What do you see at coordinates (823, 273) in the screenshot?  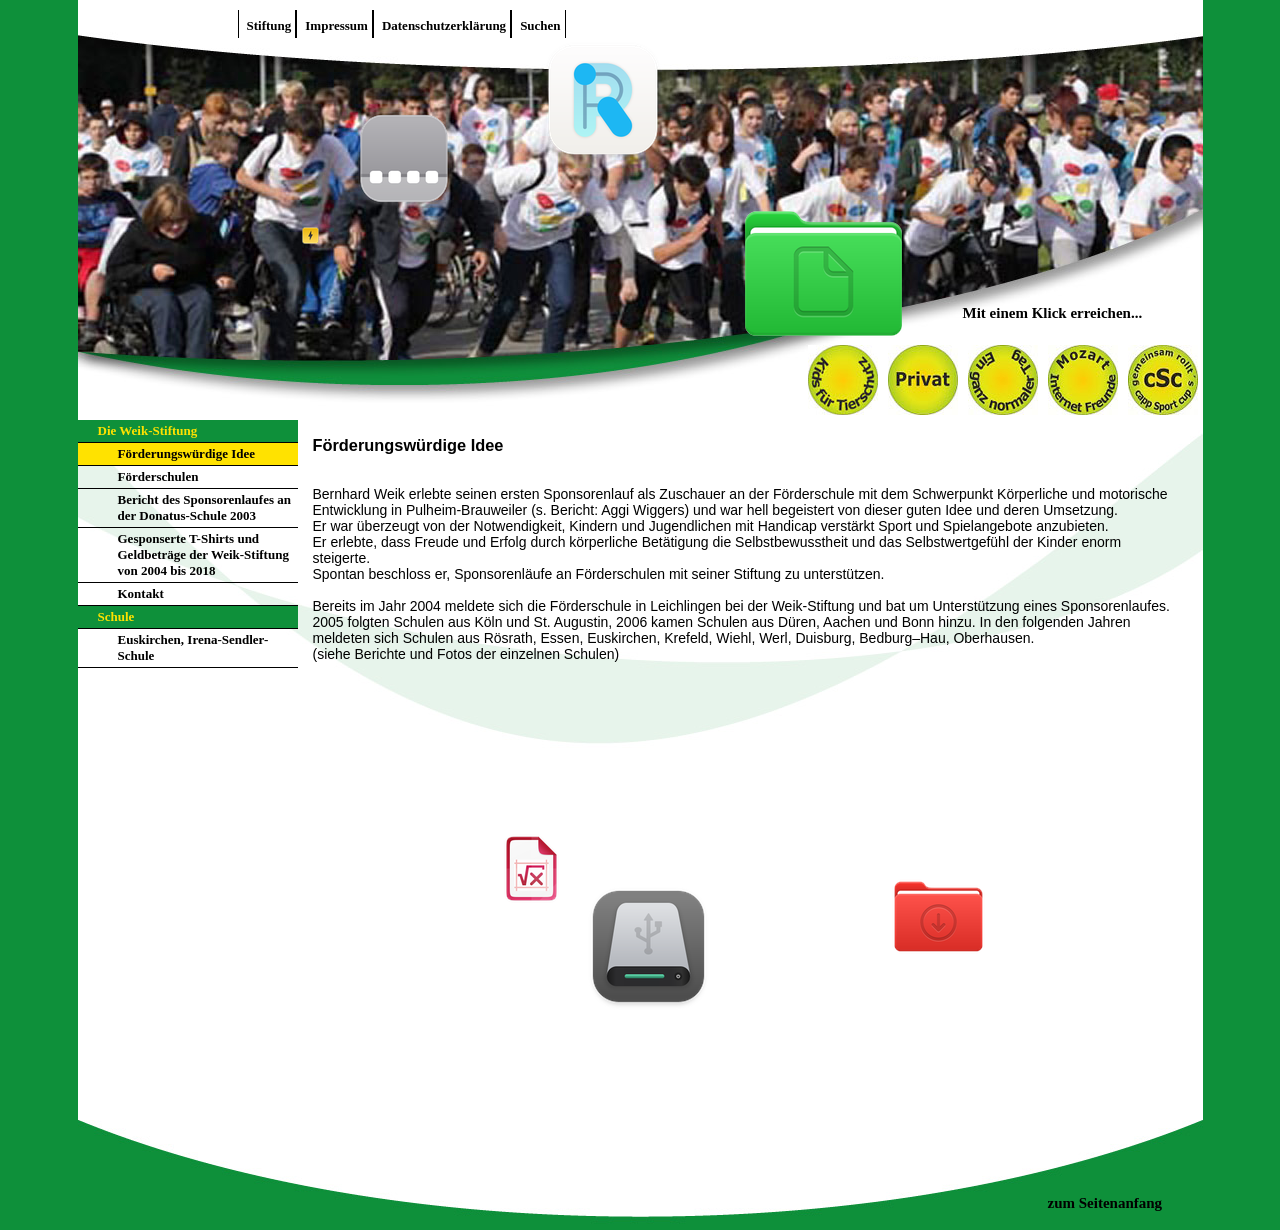 I see `open documents folder` at bounding box center [823, 273].